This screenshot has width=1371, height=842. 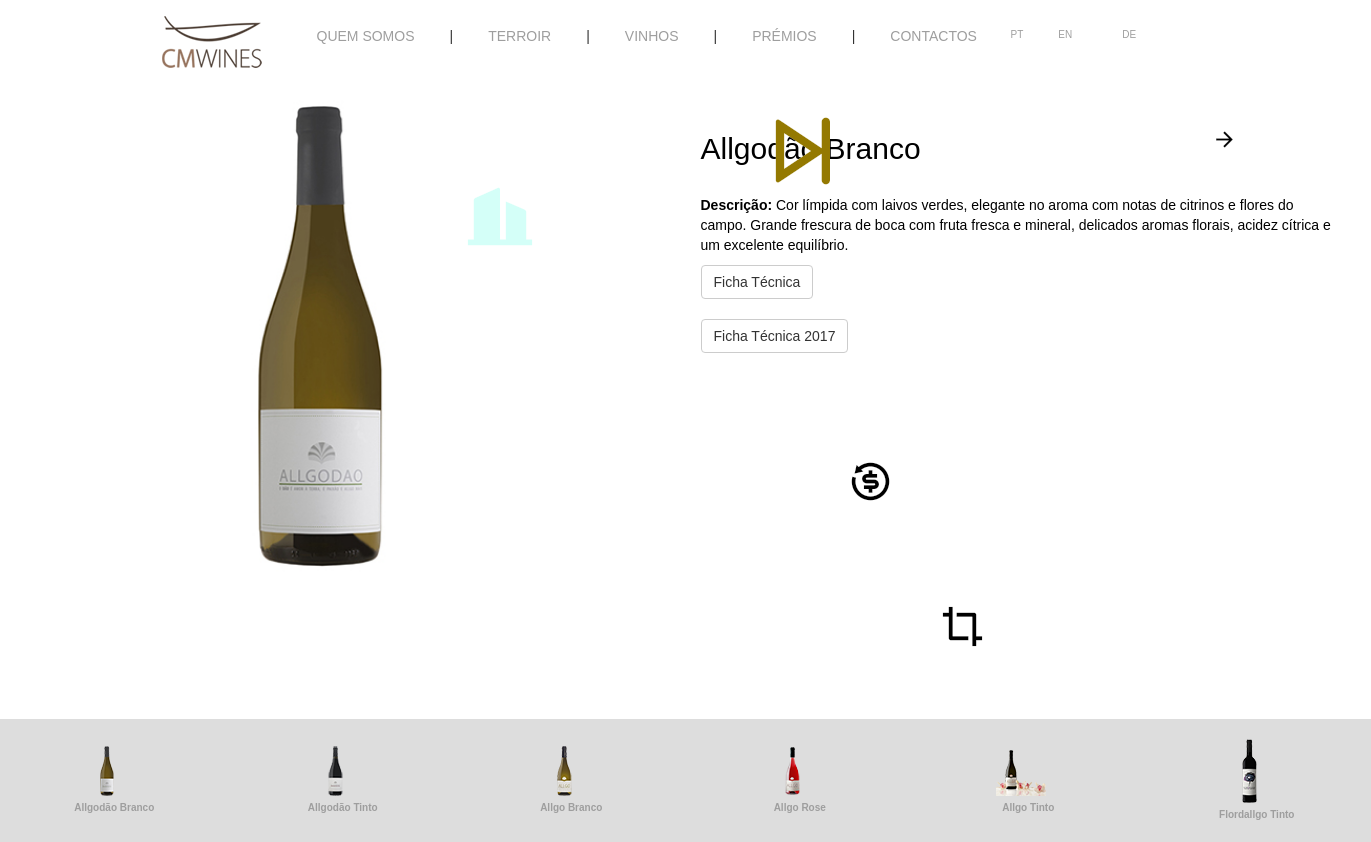 What do you see at coordinates (870, 481) in the screenshot?
I see `request a refund for a purchase` at bounding box center [870, 481].